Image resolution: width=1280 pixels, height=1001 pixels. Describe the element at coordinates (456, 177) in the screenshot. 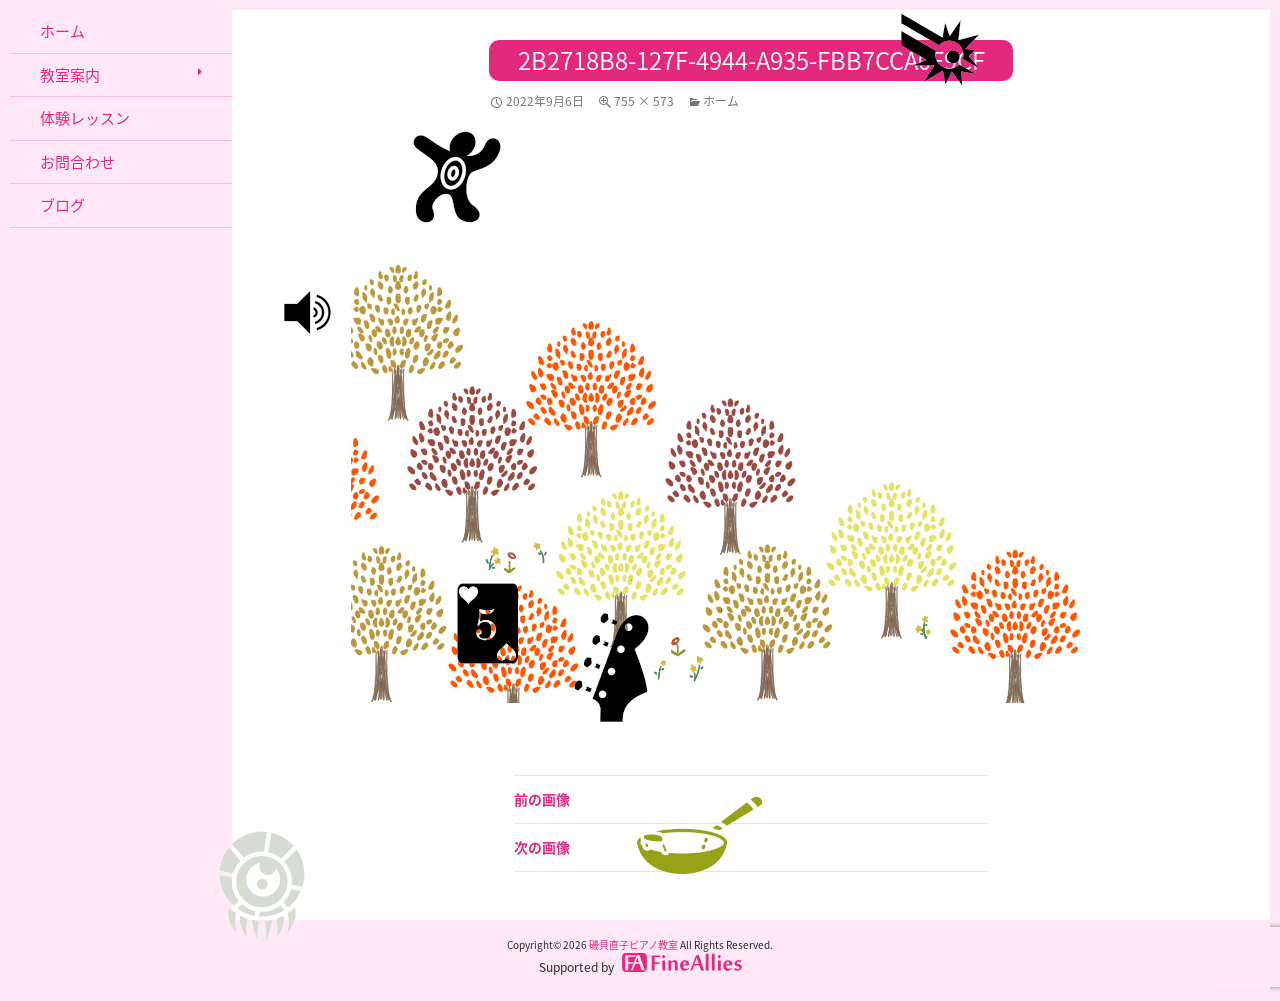

I see `select a practice target or training dummy` at that location.